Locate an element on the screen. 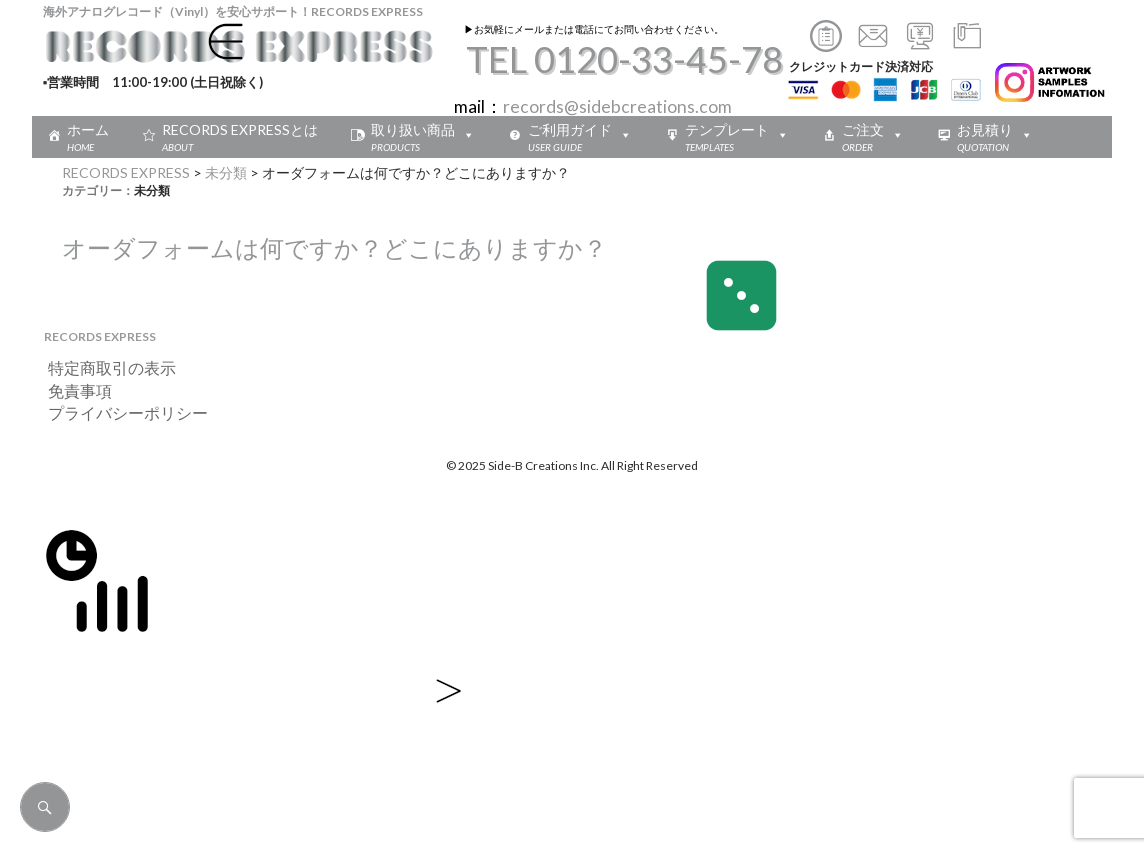 The width and height of the screenshot is (1144, 852). indicates set membership in mathematical notation is located at coordinates (226, 41).